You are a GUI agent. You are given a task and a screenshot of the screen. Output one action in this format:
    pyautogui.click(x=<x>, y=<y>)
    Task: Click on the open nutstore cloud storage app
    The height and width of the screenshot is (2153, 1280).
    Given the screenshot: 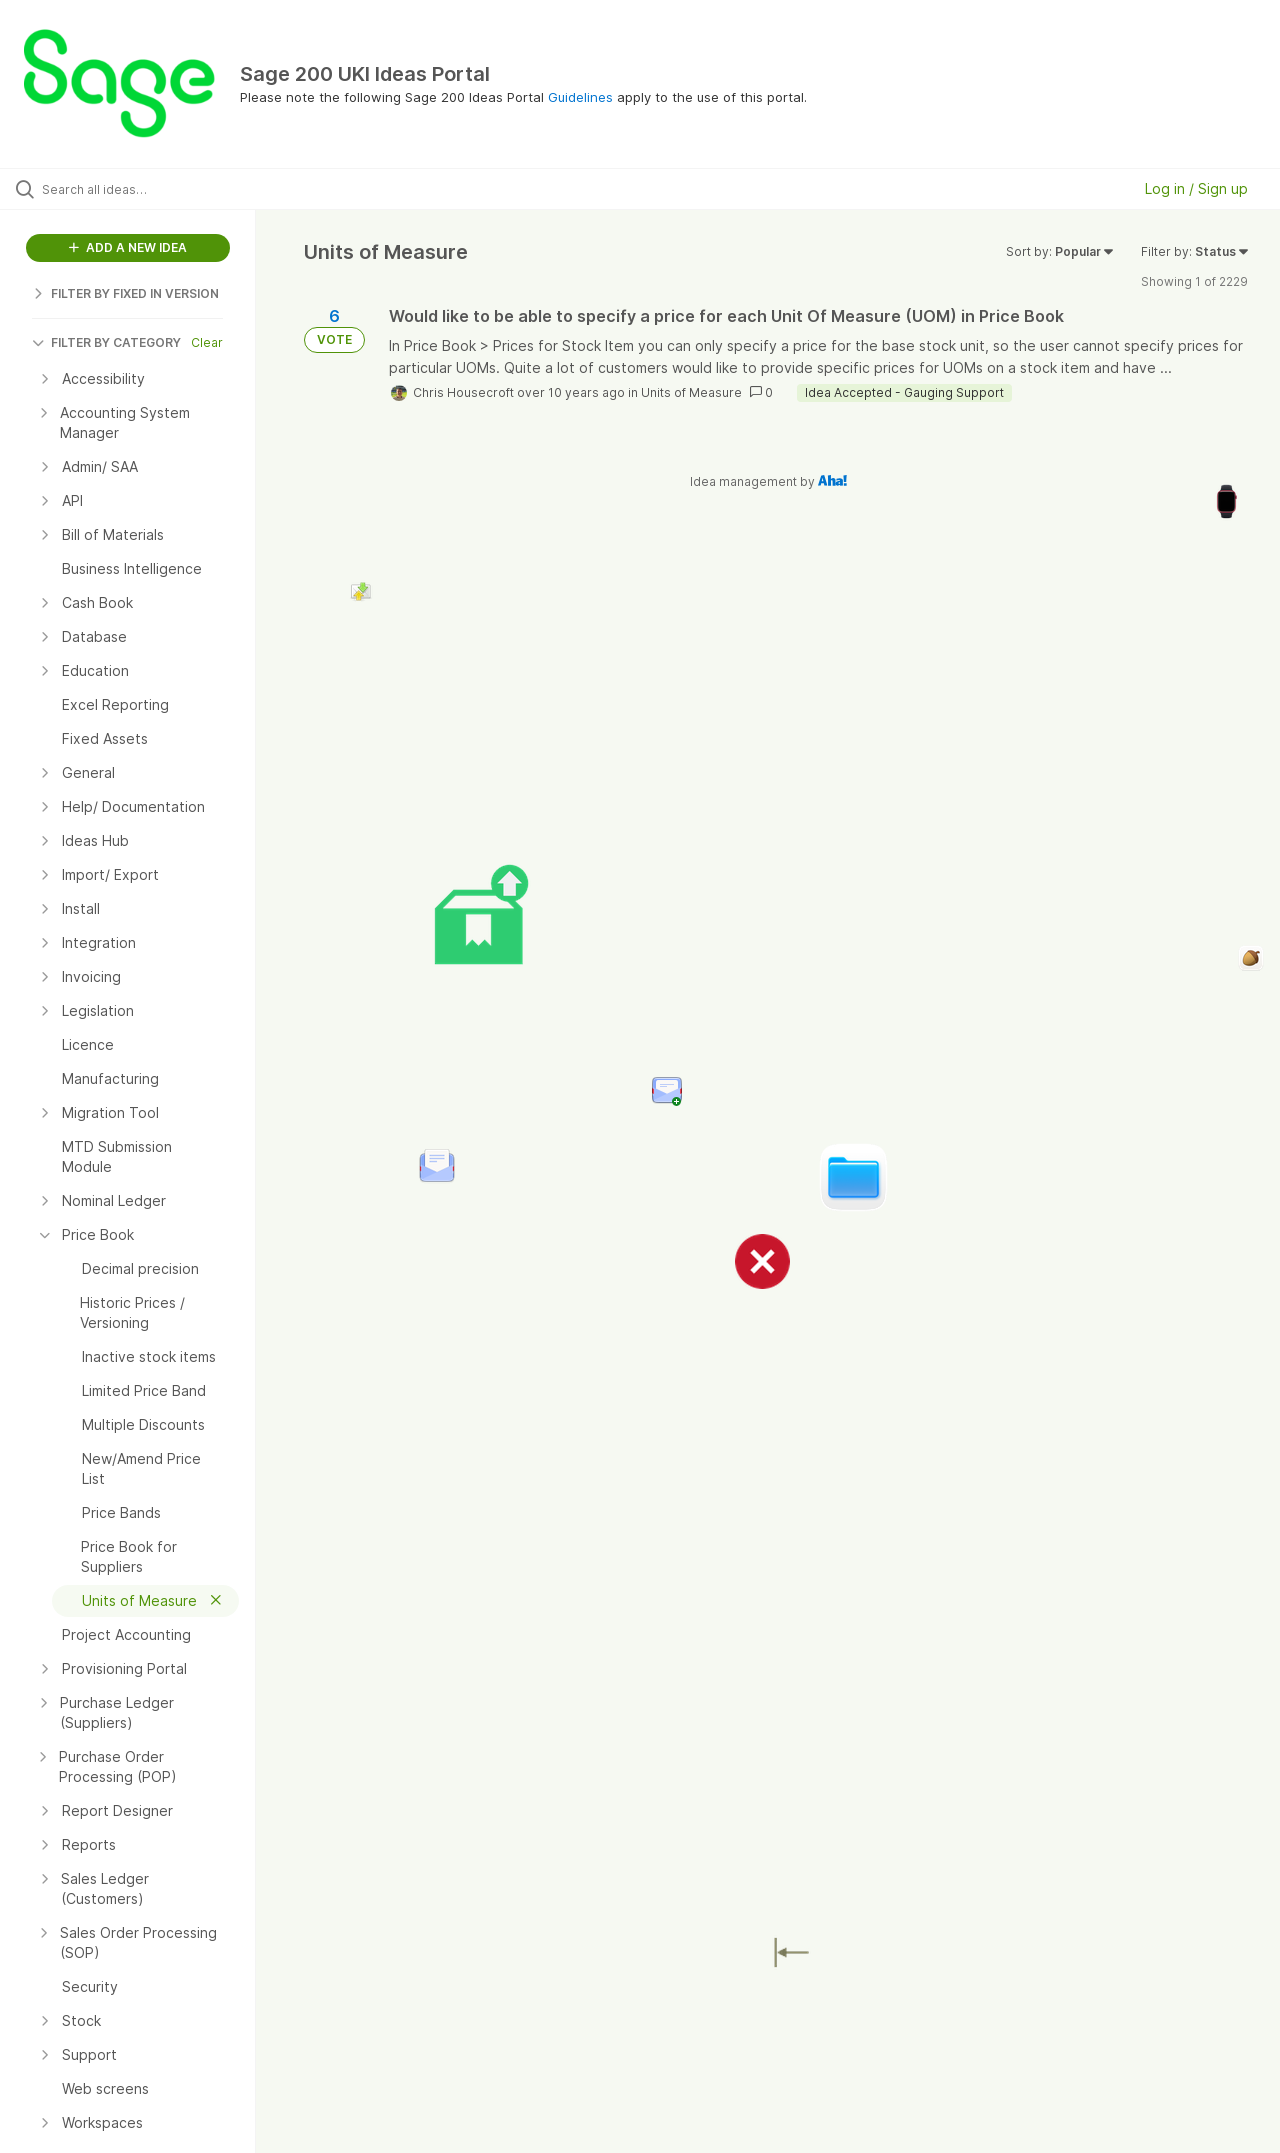 What is the action you would take?
    pyautogui.click(x=1251, y=958)
    